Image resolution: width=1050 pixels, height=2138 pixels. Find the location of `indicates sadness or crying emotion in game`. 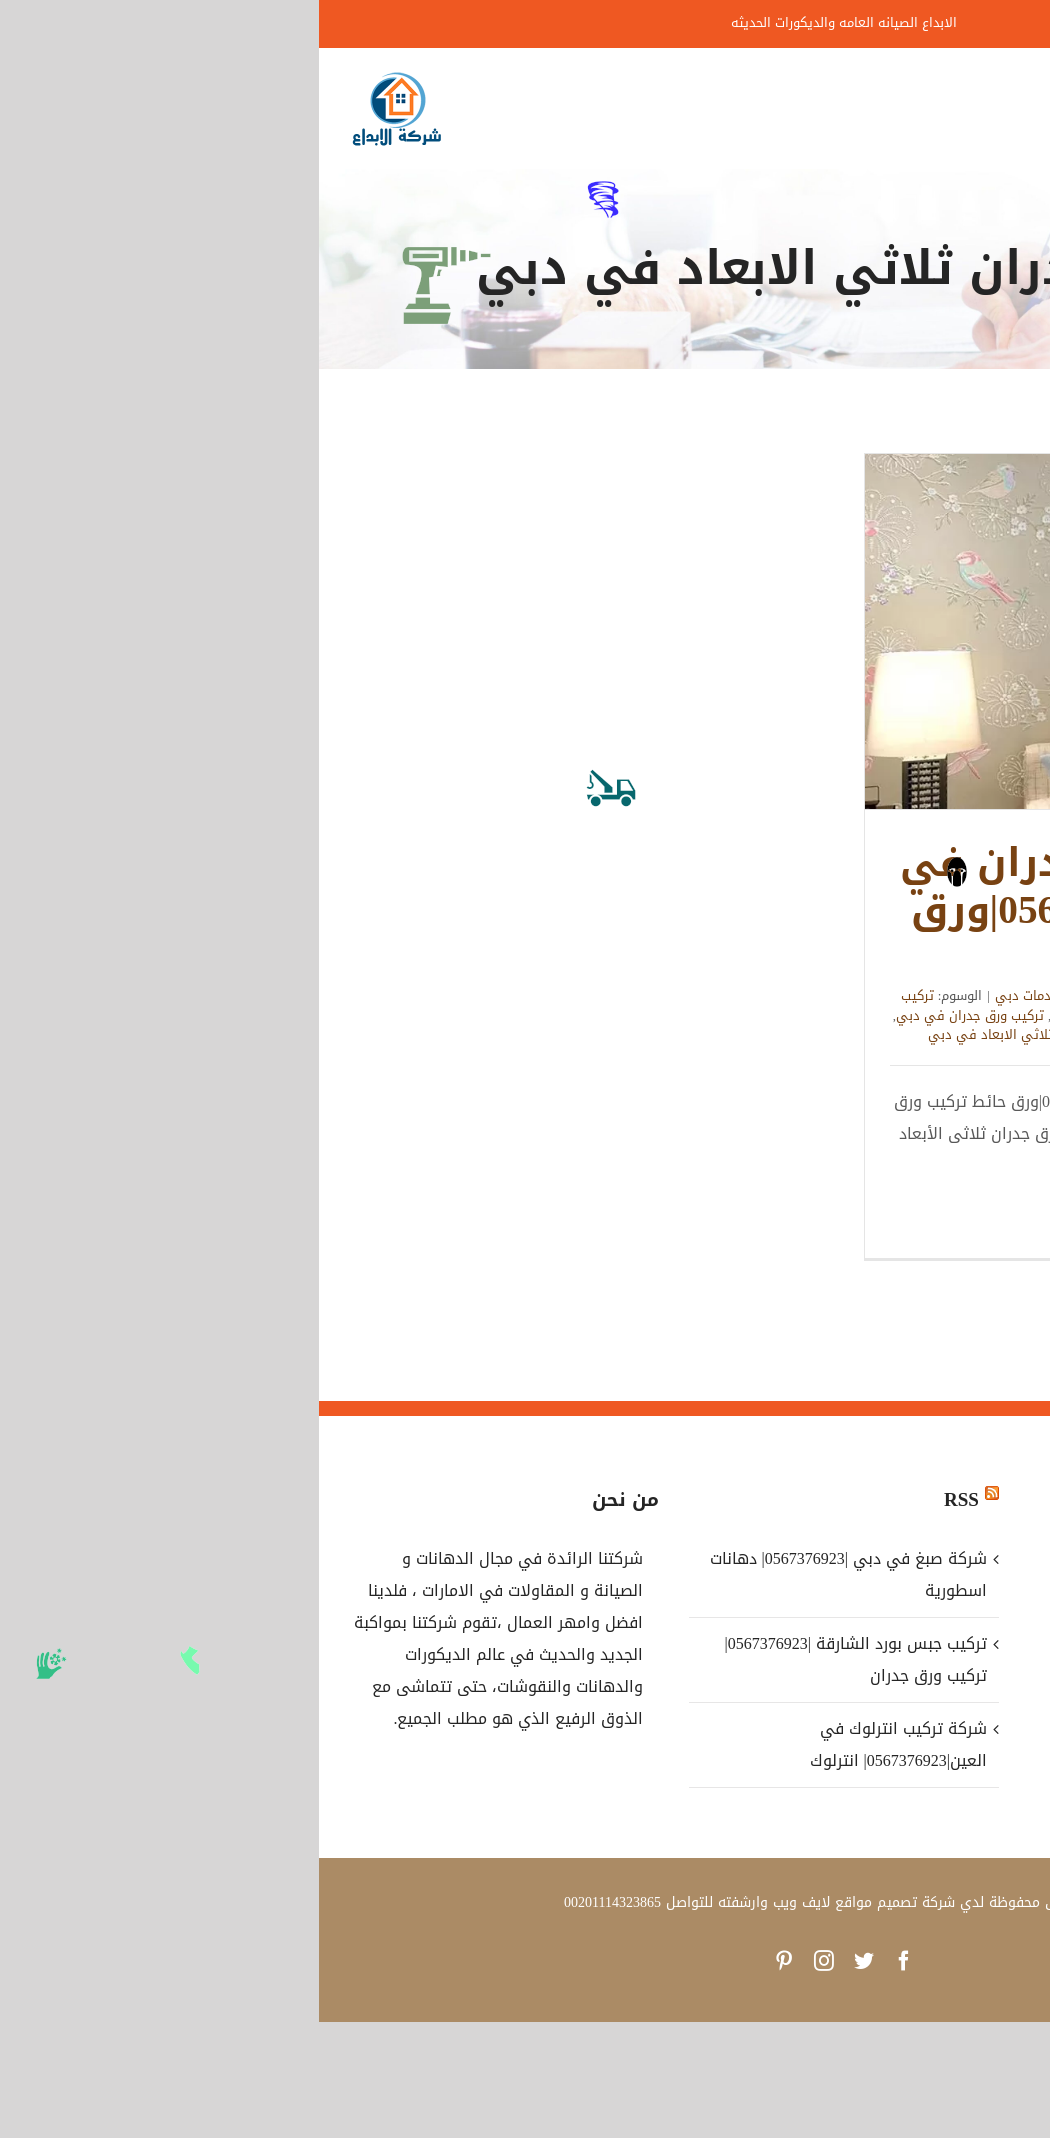

indicates sadness or crying emotion in game is located at coordinates (957, 872).